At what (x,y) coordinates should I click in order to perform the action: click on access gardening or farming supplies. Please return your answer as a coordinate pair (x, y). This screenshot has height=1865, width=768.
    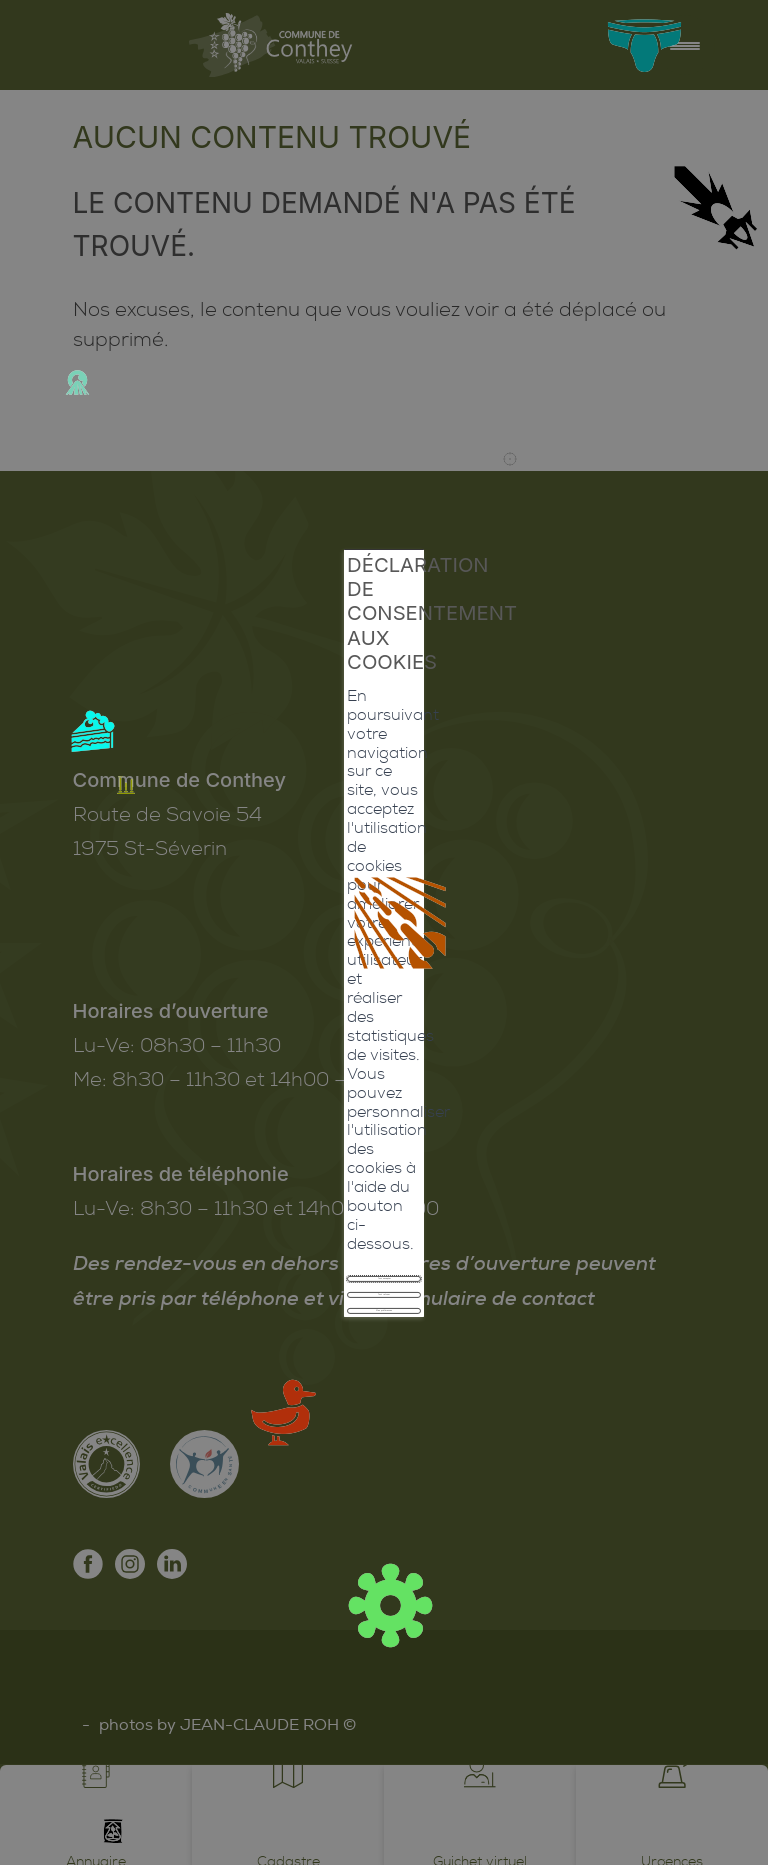
    Looking at the image, I should click on (113, 1831).